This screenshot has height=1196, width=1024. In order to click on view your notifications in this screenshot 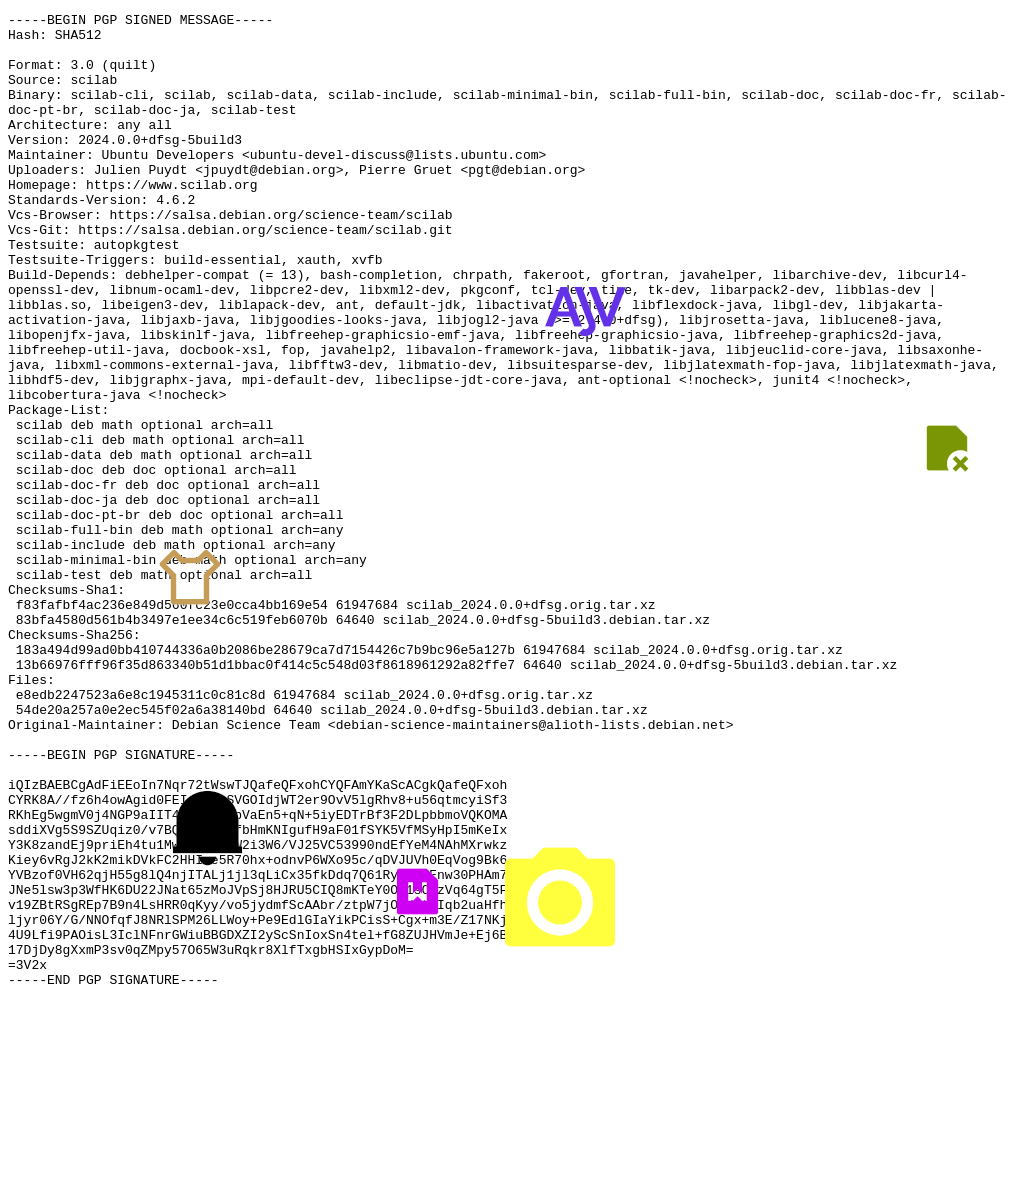, I will do `click(207, 825)`.